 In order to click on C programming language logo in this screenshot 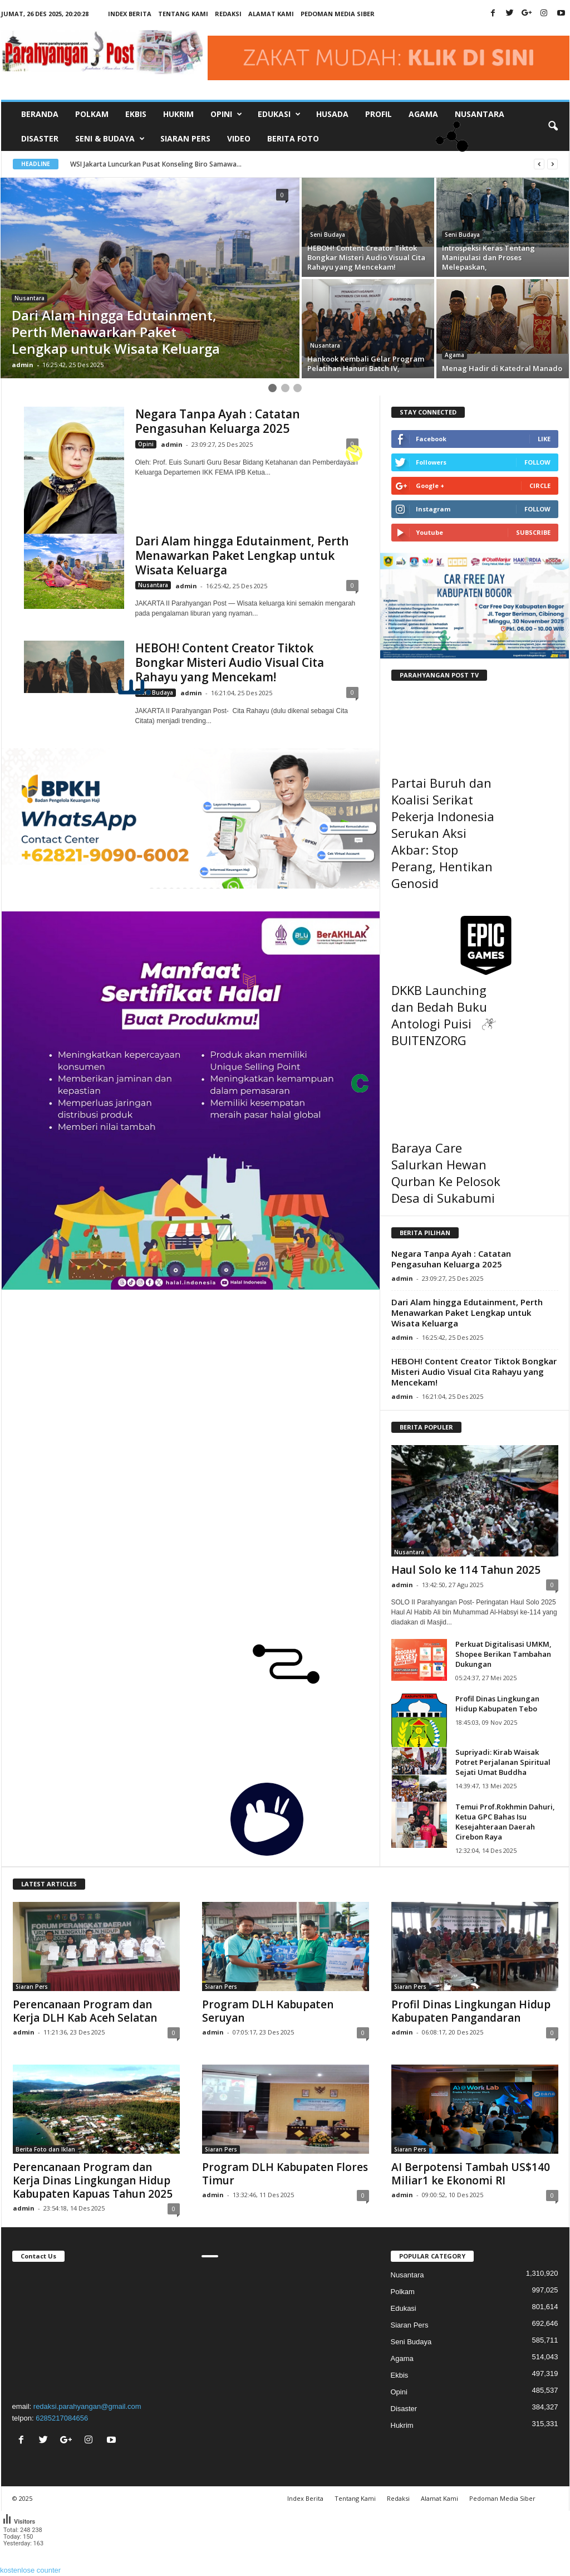, I will do `click(360, 1083)`.